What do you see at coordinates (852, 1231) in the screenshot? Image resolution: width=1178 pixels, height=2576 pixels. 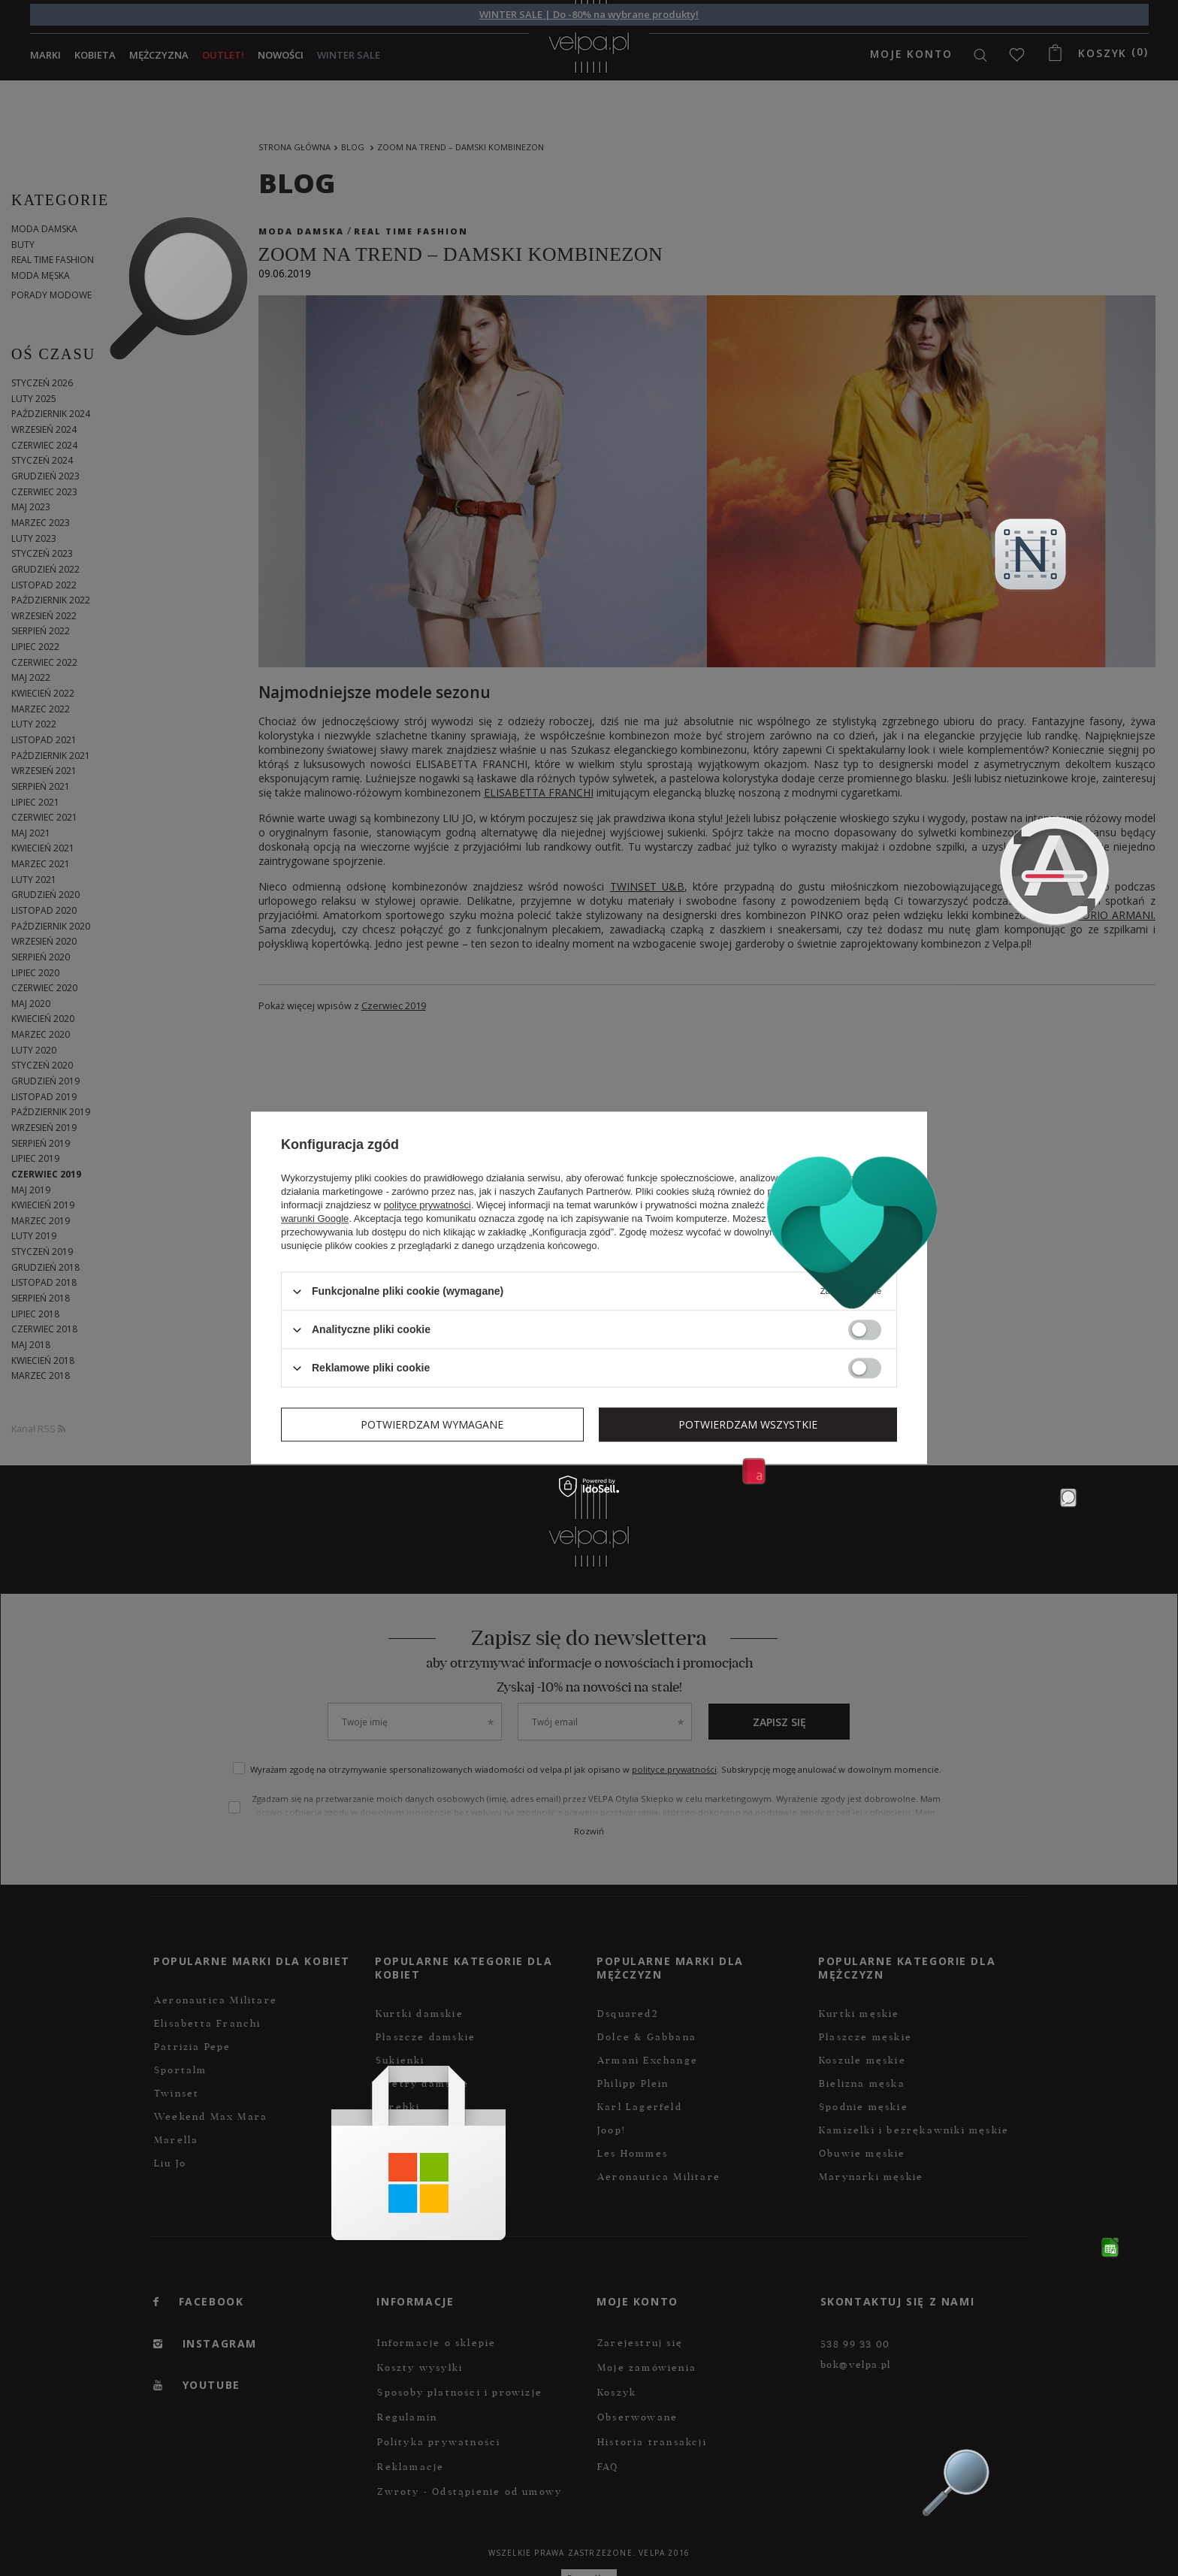 I see `open the microsoft family safety app` at bounding box center [852, 1231].